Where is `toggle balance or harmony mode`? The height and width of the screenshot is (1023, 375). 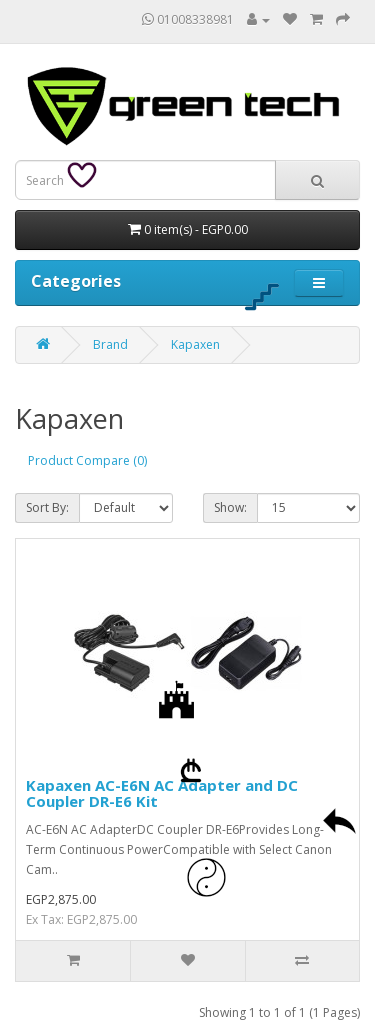 toggle balance or harmony mode is located at coordinates (206, 877).